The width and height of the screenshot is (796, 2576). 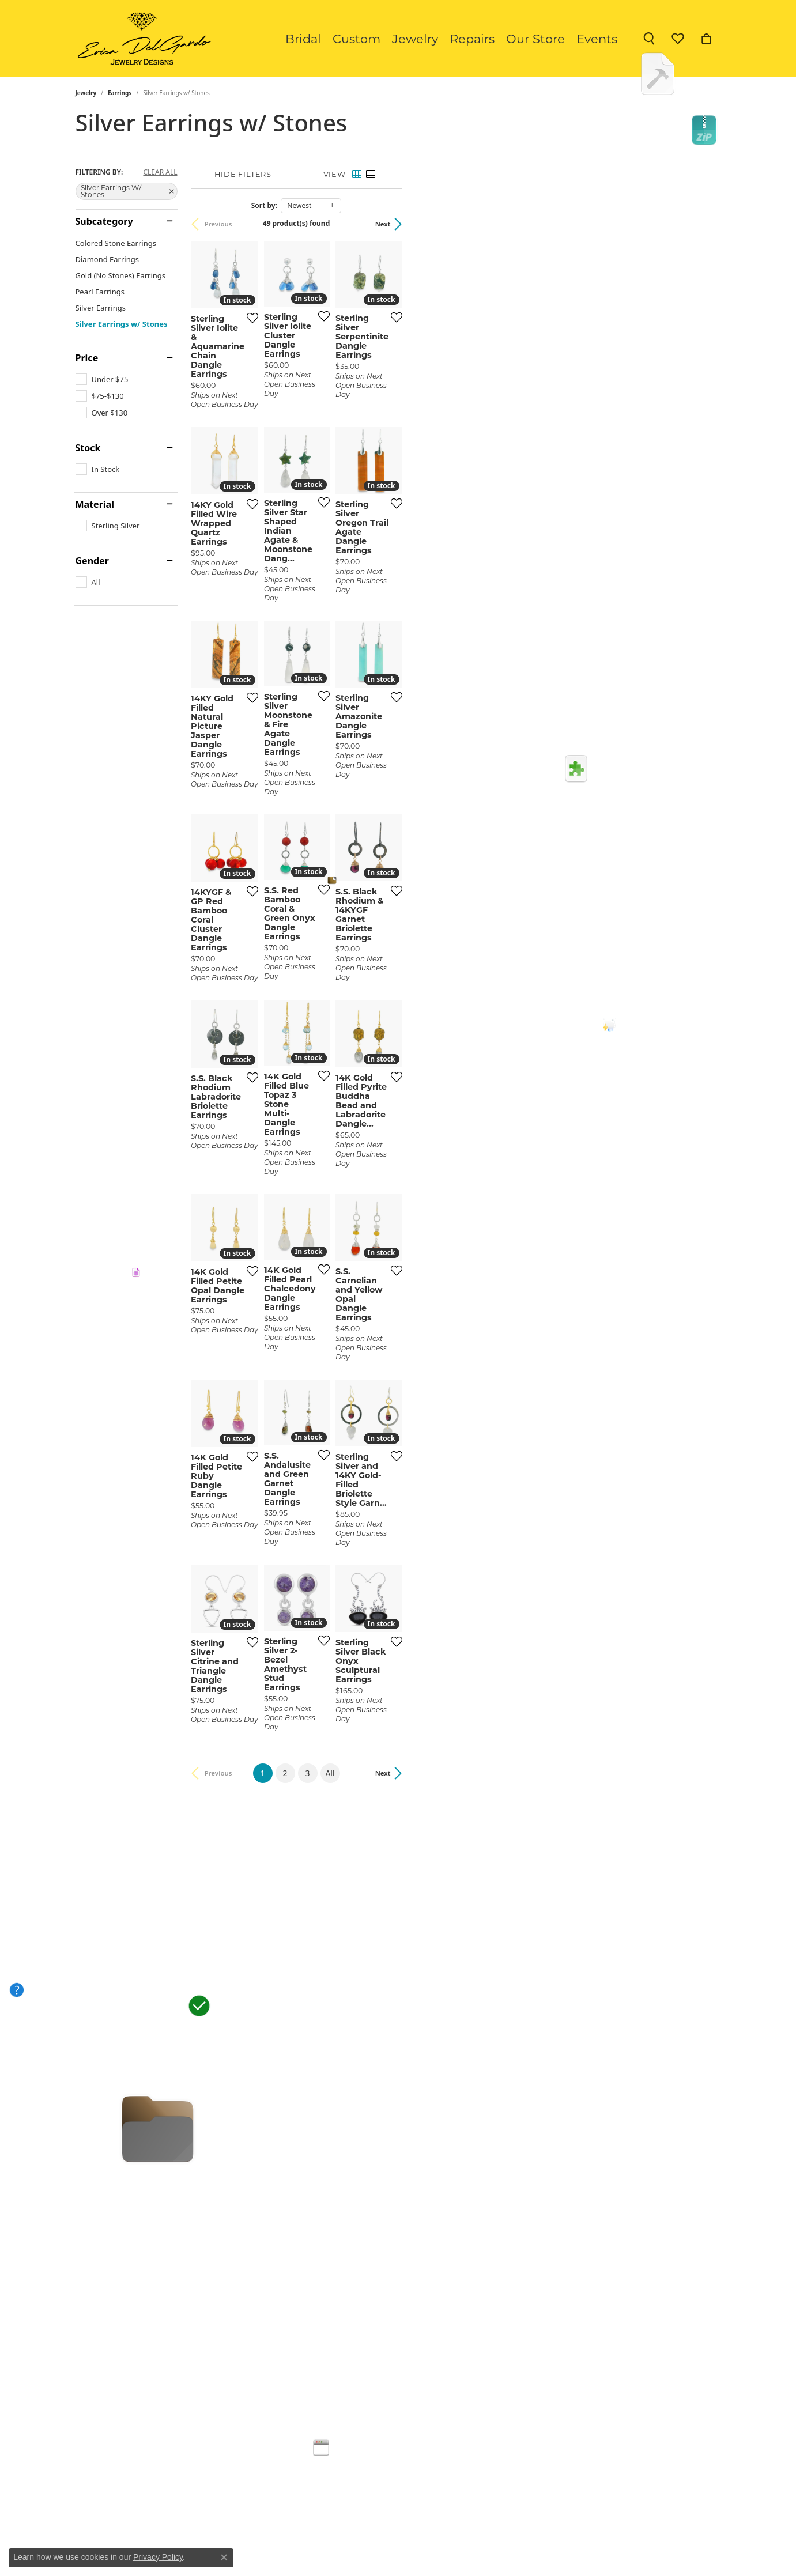 I want to click on indicates file has been successfully synced, so click(x=199, y=2005).